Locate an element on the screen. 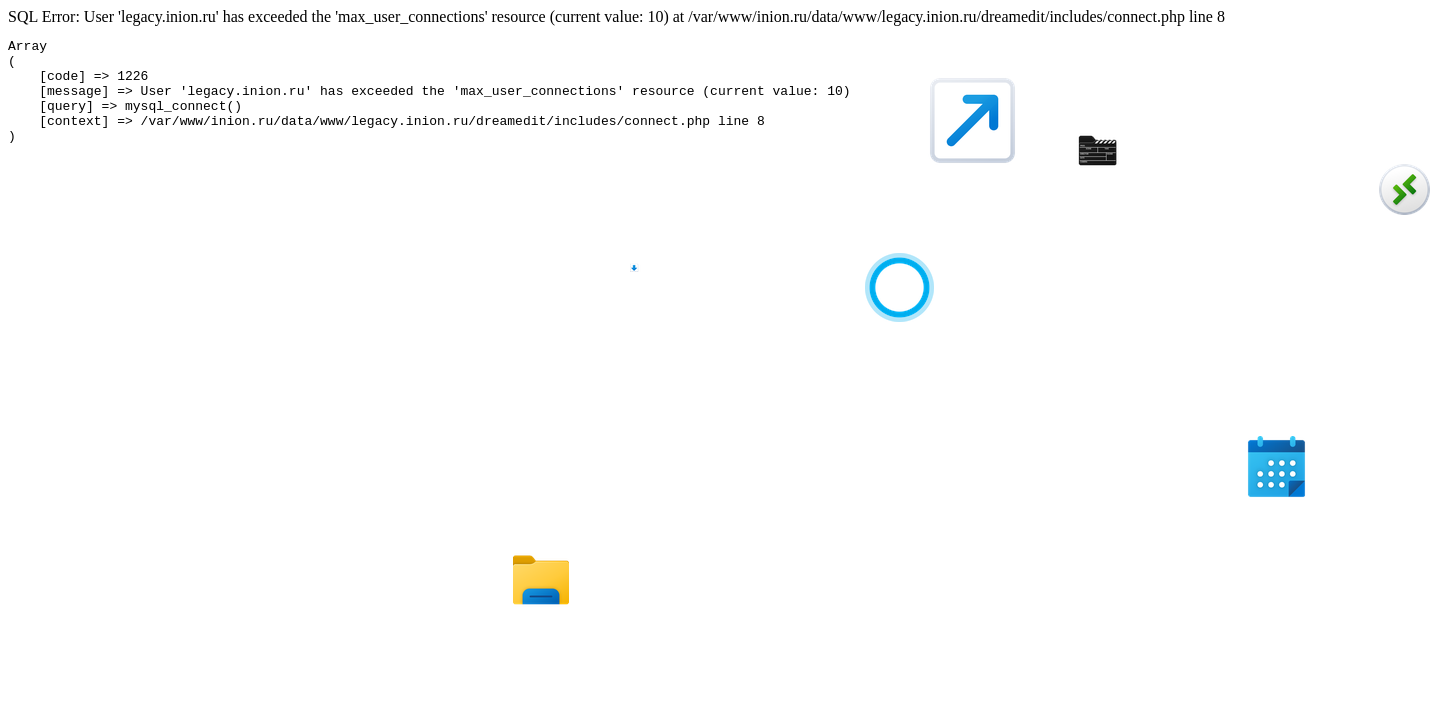  indicates a shortcut to another file or application is located at coordinates (972, 120).